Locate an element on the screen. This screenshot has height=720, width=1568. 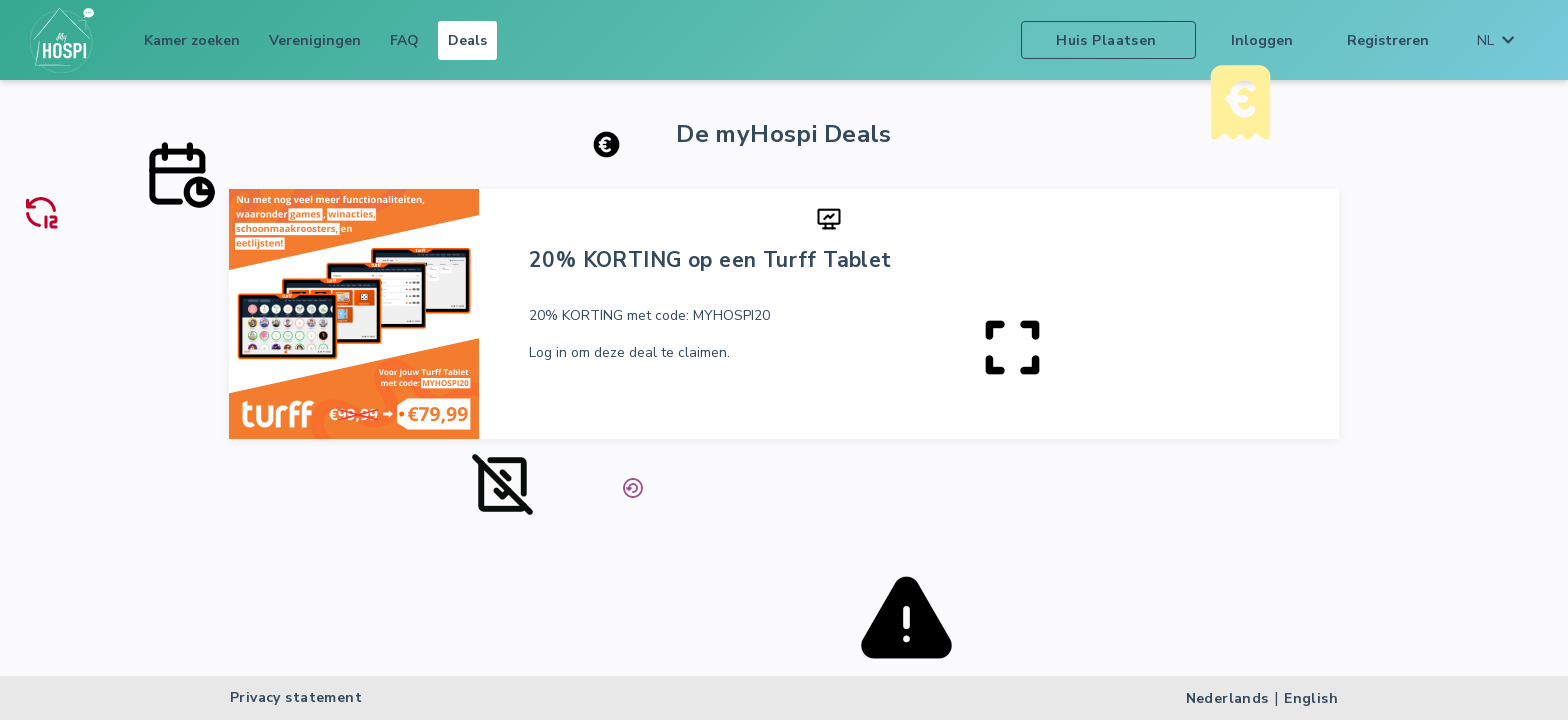
indicates creative commons share-alike license is located at coordinates (633, 488).